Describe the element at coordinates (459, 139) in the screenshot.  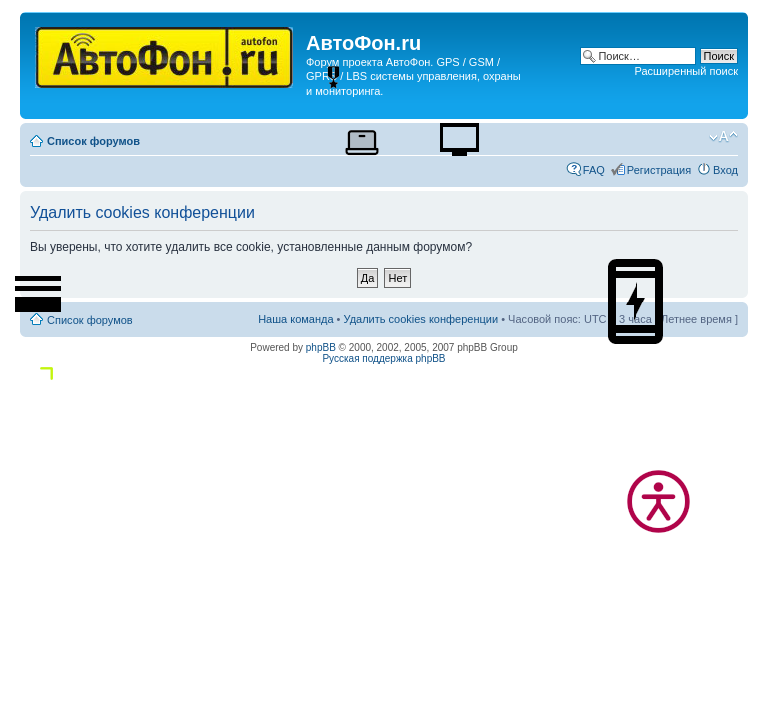
I see `access tv or display settings` at that location.